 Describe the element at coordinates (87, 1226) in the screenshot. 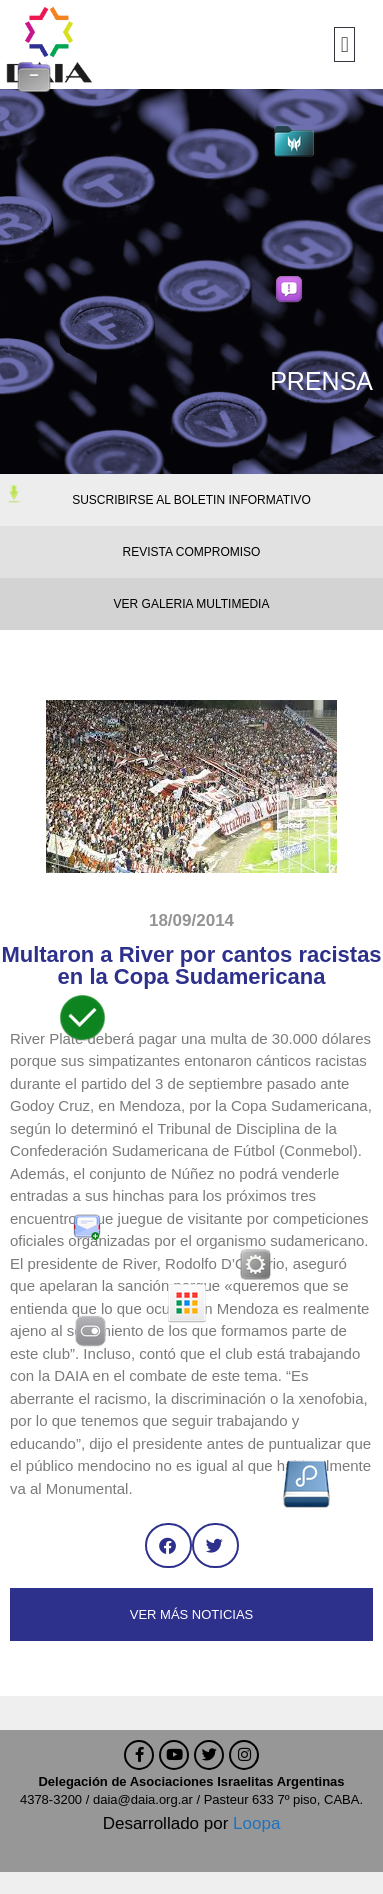

I see `compose a new email message` at that location.